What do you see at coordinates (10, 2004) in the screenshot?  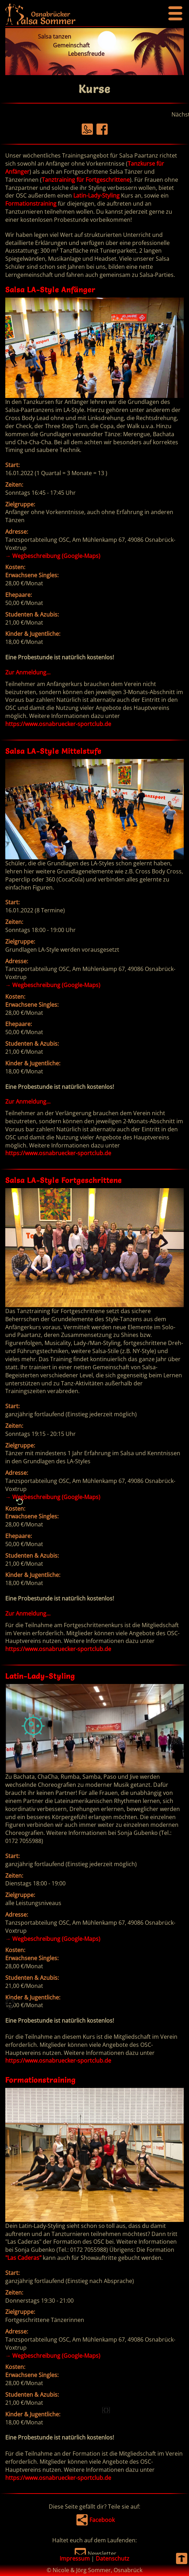 I see `browse dessert or ice cream options` at bounding box center [10, 2004].